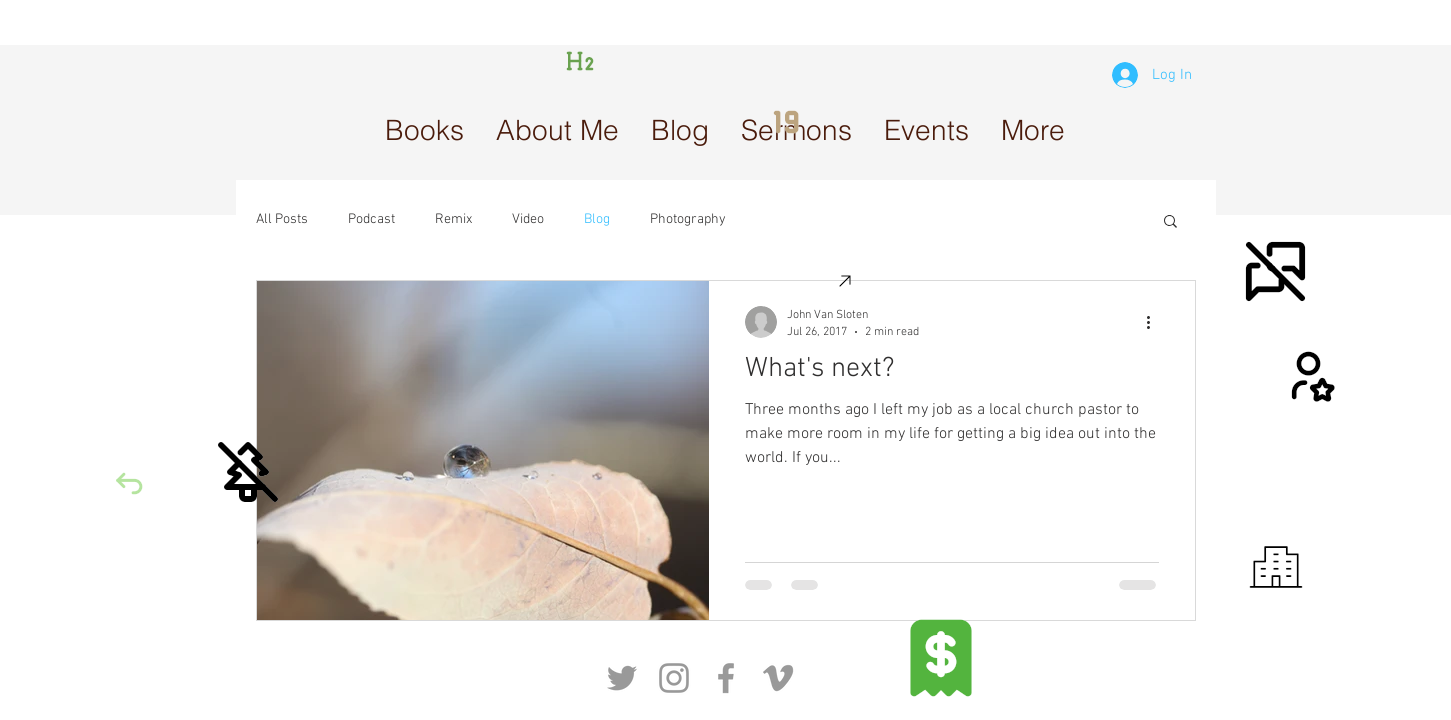 The image size is (1451, 720). I want to click on indicates 19 items or notifications, so click(785, 122).